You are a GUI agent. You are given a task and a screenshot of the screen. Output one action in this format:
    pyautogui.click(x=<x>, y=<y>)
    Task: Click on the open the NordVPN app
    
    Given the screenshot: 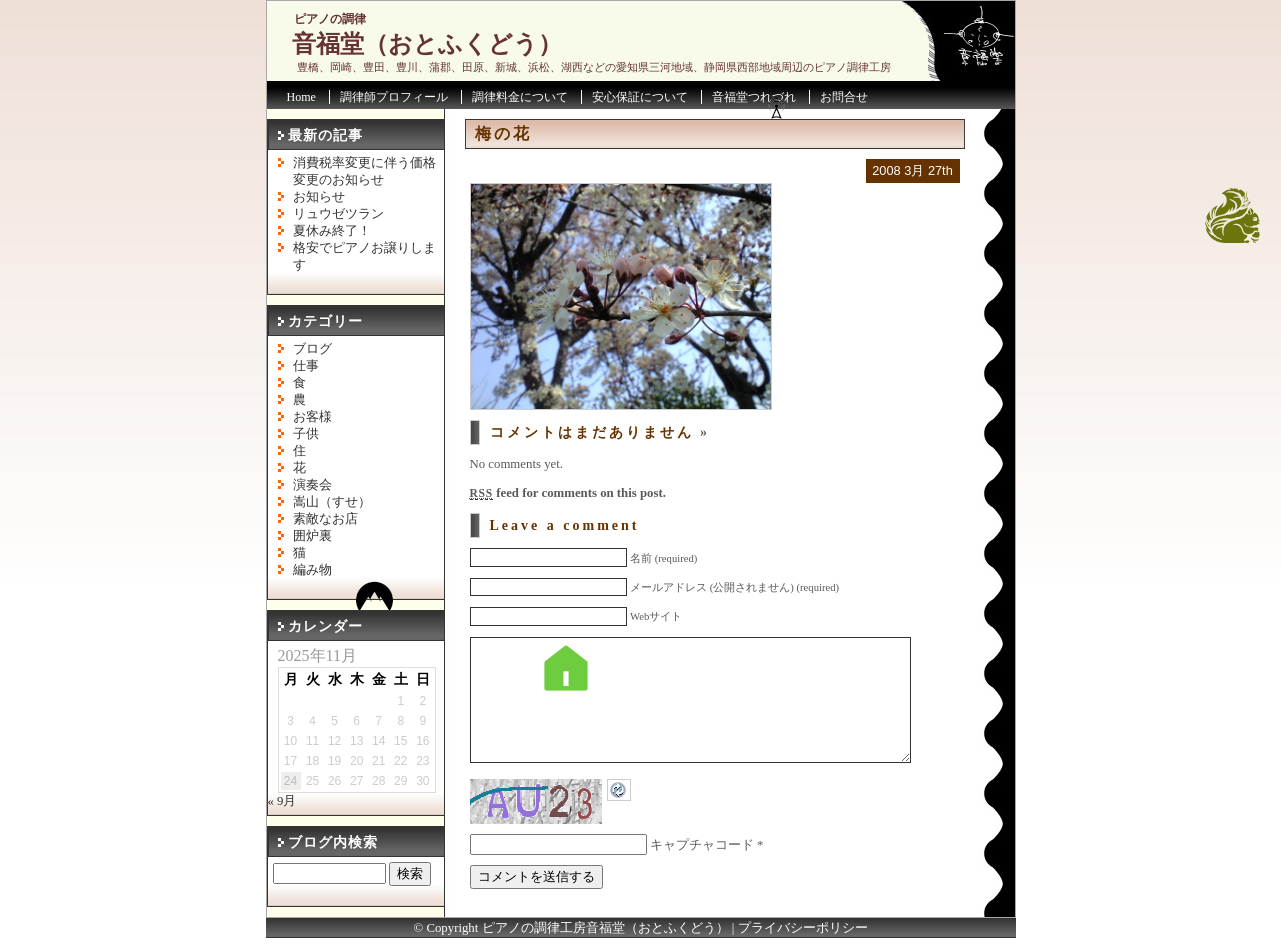 What is the action you would take?
    pyautogui.click(x=374, y=596)
    